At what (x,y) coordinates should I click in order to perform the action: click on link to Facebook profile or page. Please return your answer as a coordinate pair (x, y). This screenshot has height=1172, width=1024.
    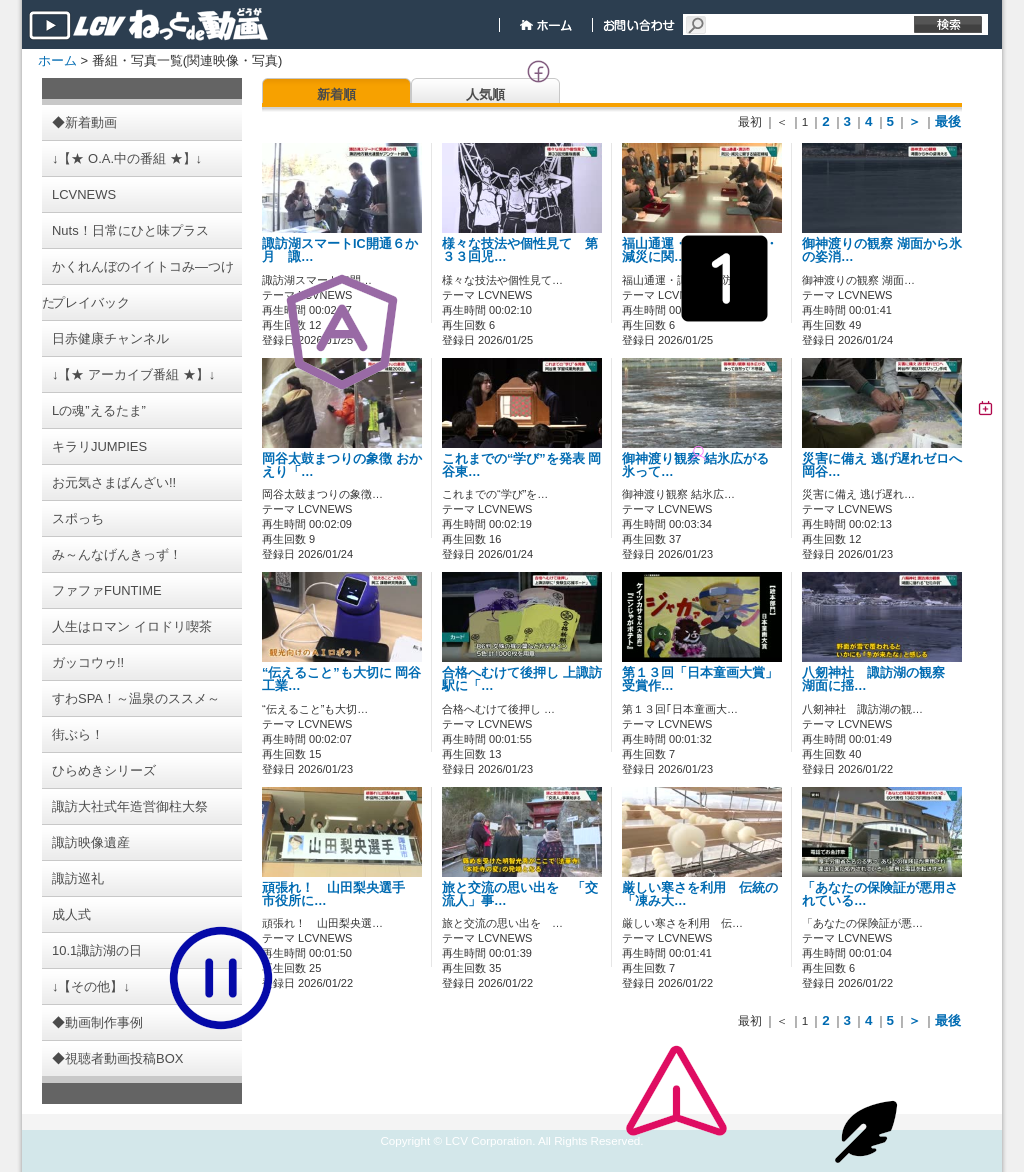
    Looking at the image, I should click on (538, 71).